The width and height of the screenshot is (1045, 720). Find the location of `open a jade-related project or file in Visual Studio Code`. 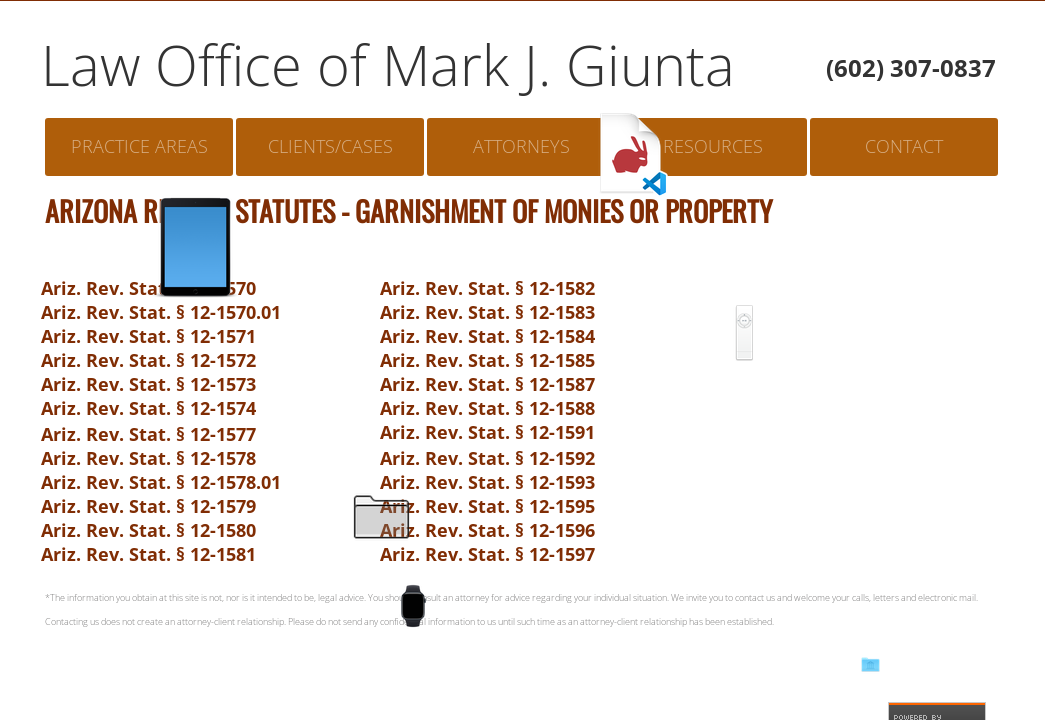

open a jade-related project or file in Visual Studio Code is located at coordinates (630, 154).